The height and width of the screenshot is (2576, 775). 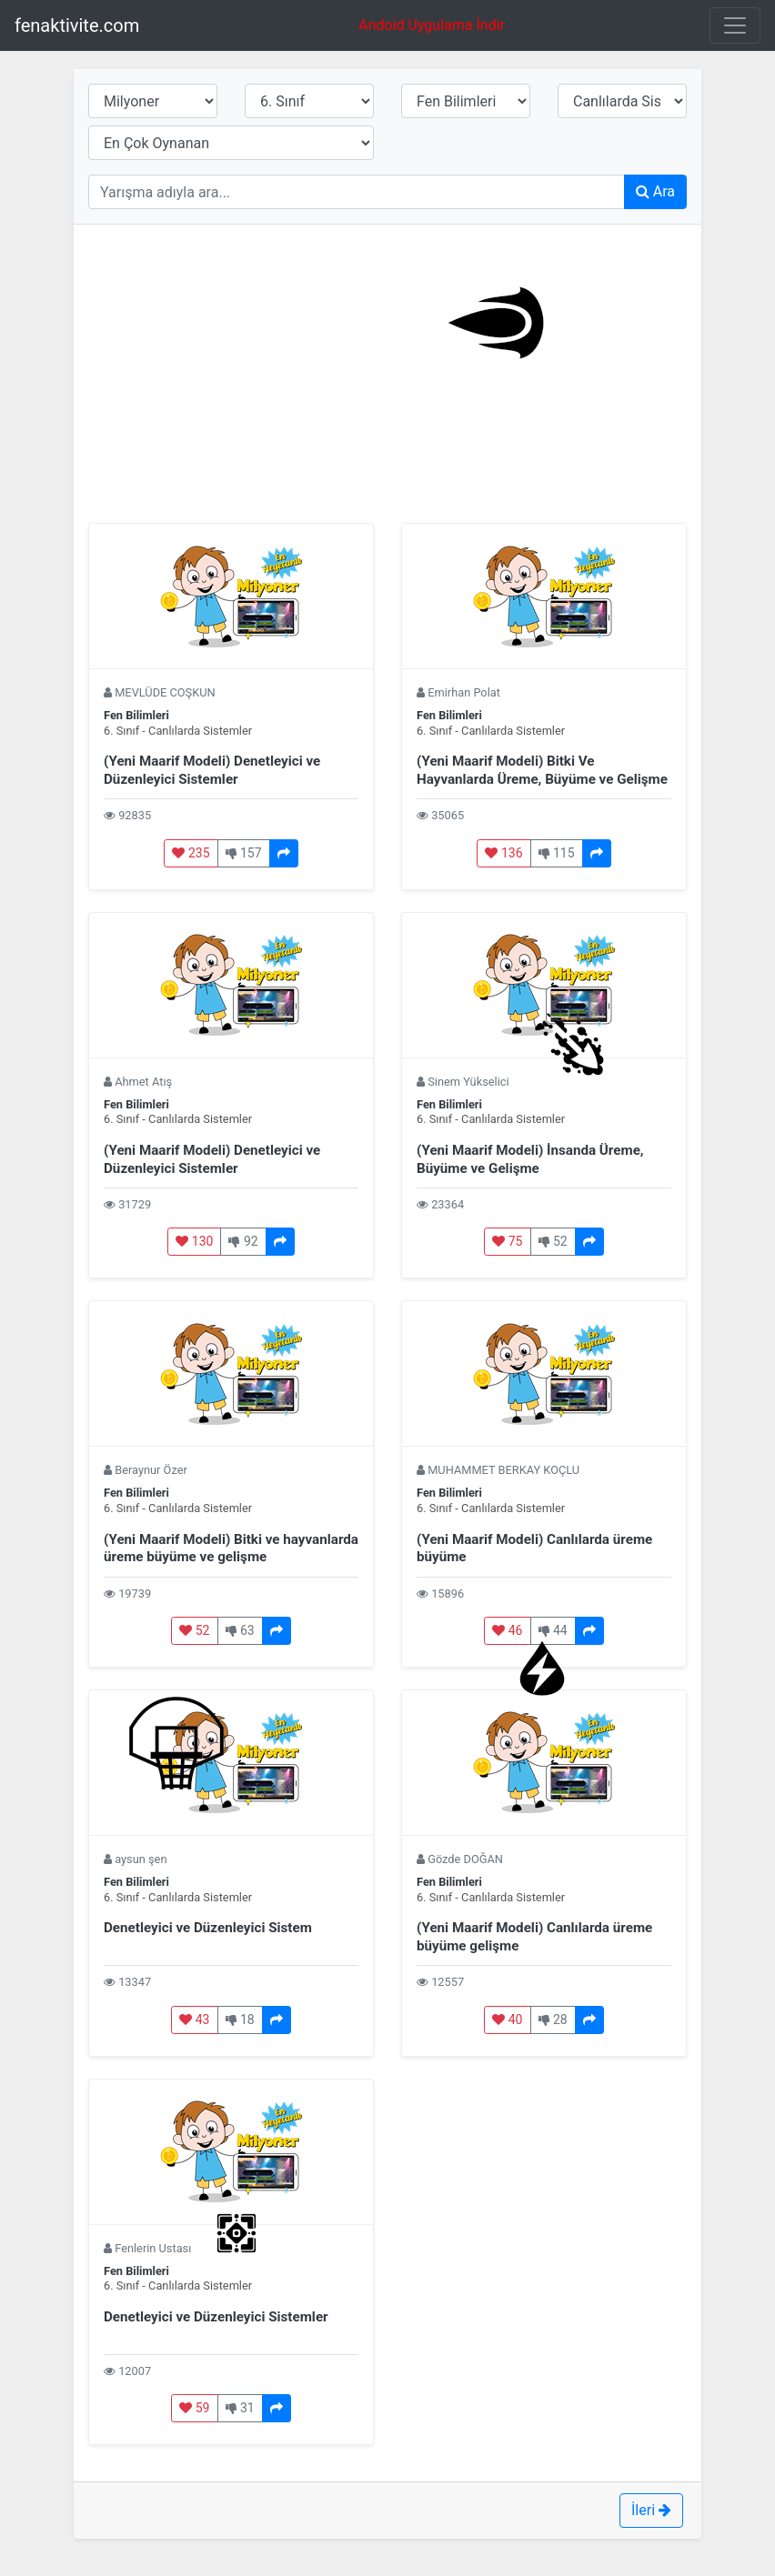 What do you see at coordinates (572, 1044) in the screenshot?
I see `equip poison-tipped arrow or projectile` at bounding box center [572, 1044].